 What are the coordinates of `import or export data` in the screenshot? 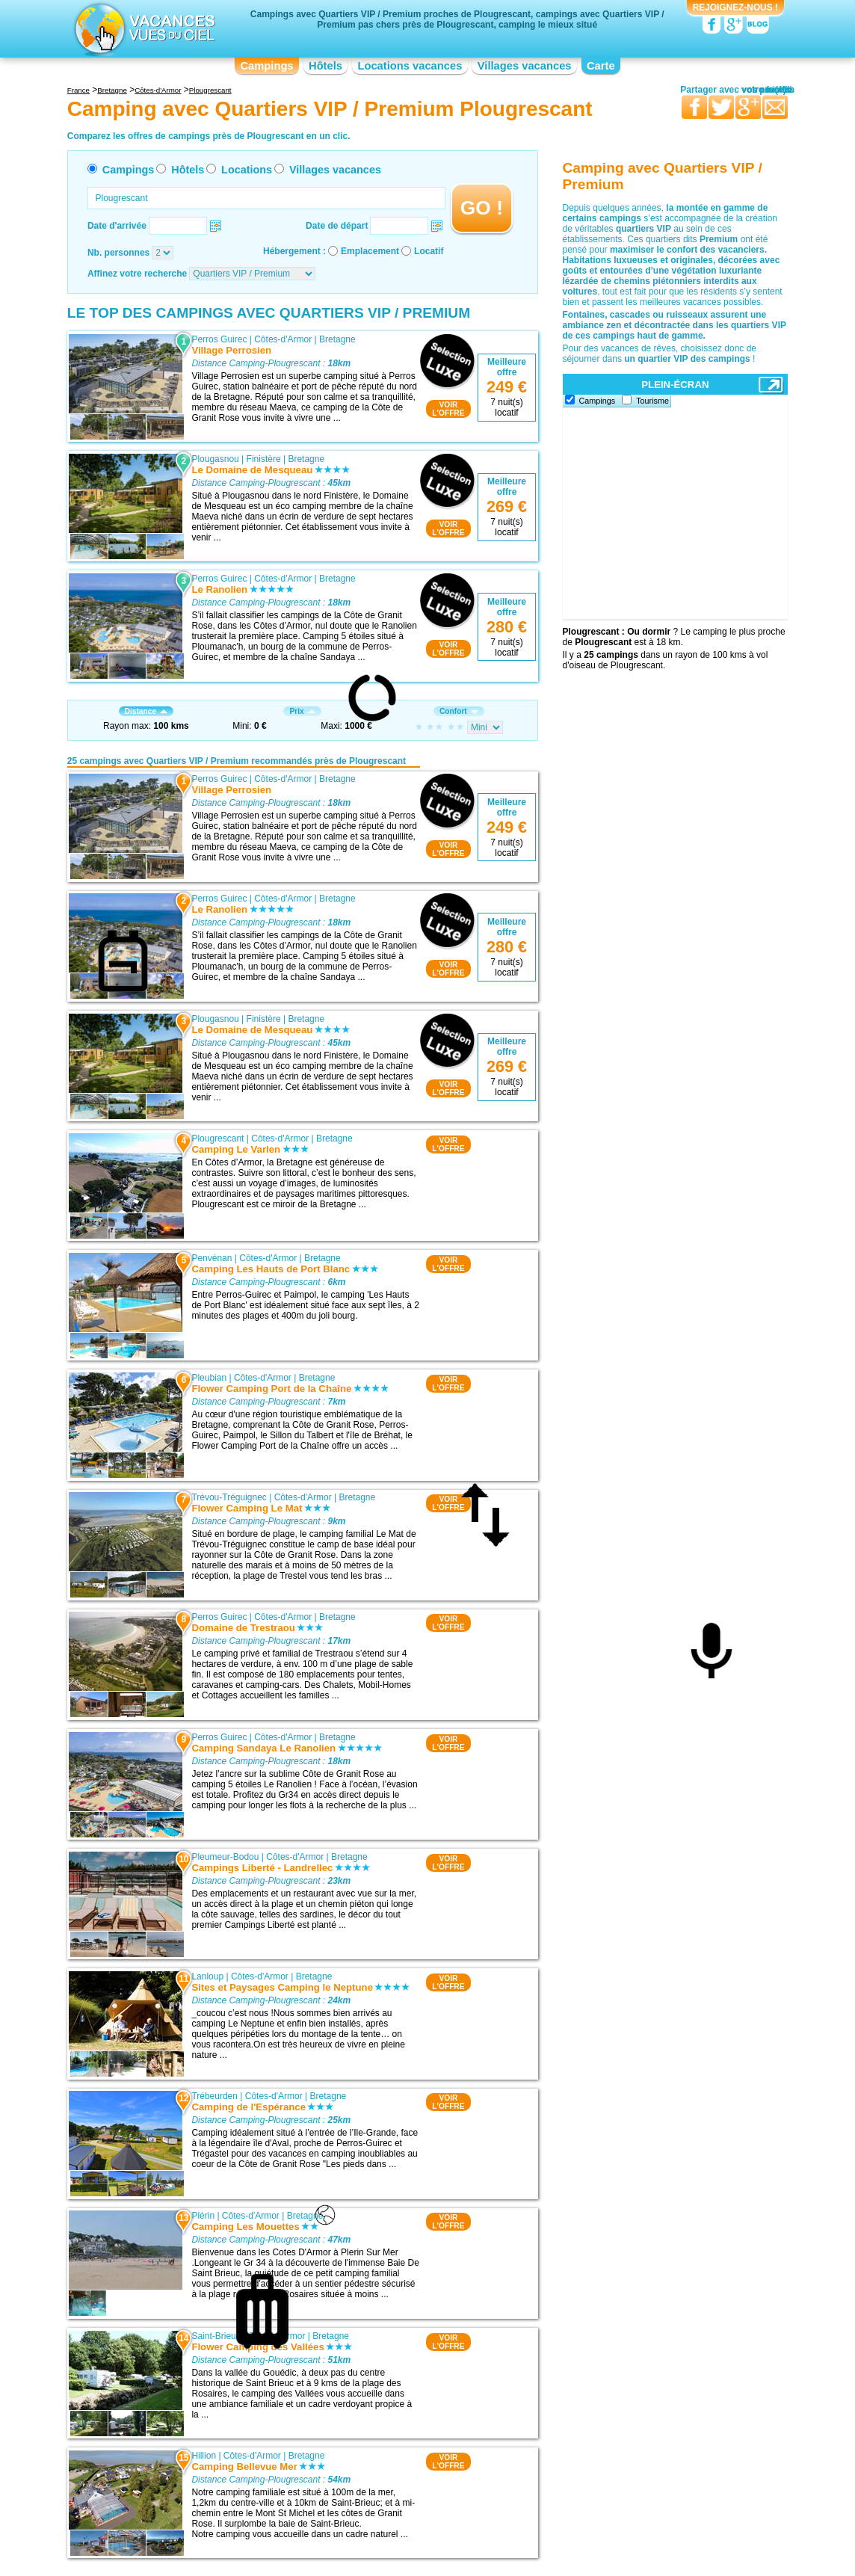 It's located at (485, 1515).